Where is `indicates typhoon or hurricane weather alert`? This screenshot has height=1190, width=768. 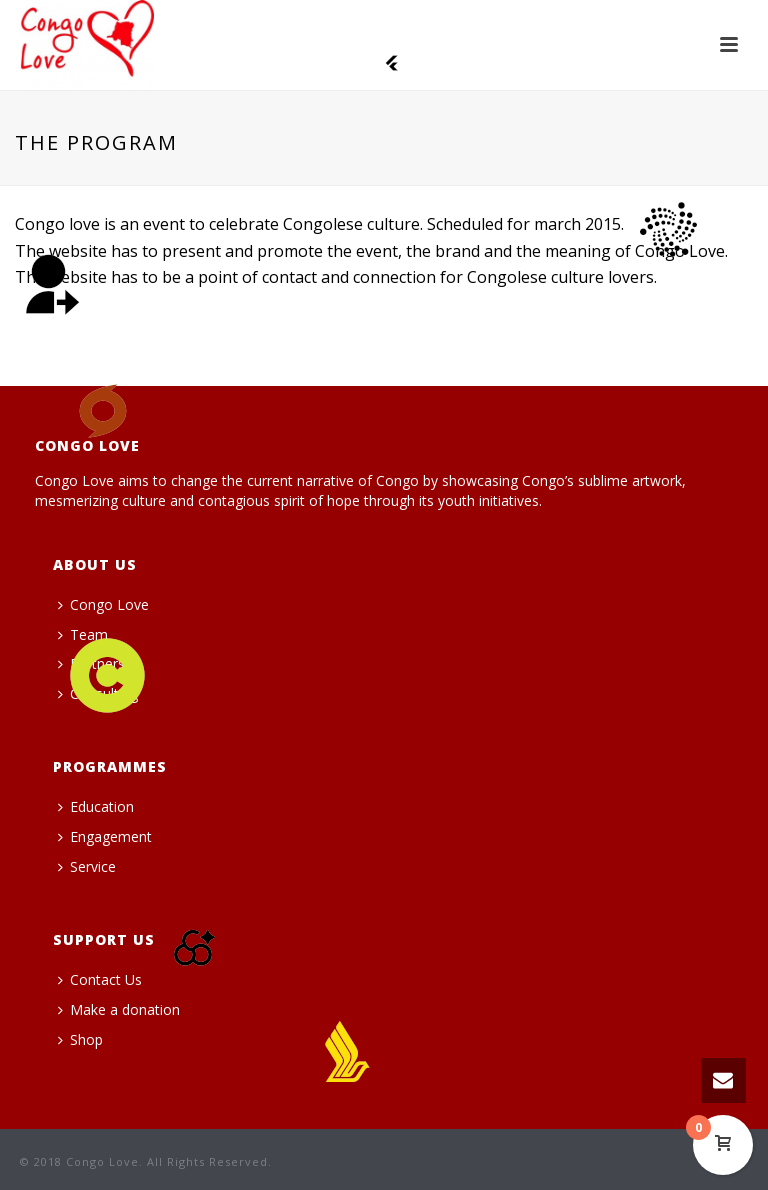
indicates typhoon or hurricane weather alert is located at coordinates (103, 411).